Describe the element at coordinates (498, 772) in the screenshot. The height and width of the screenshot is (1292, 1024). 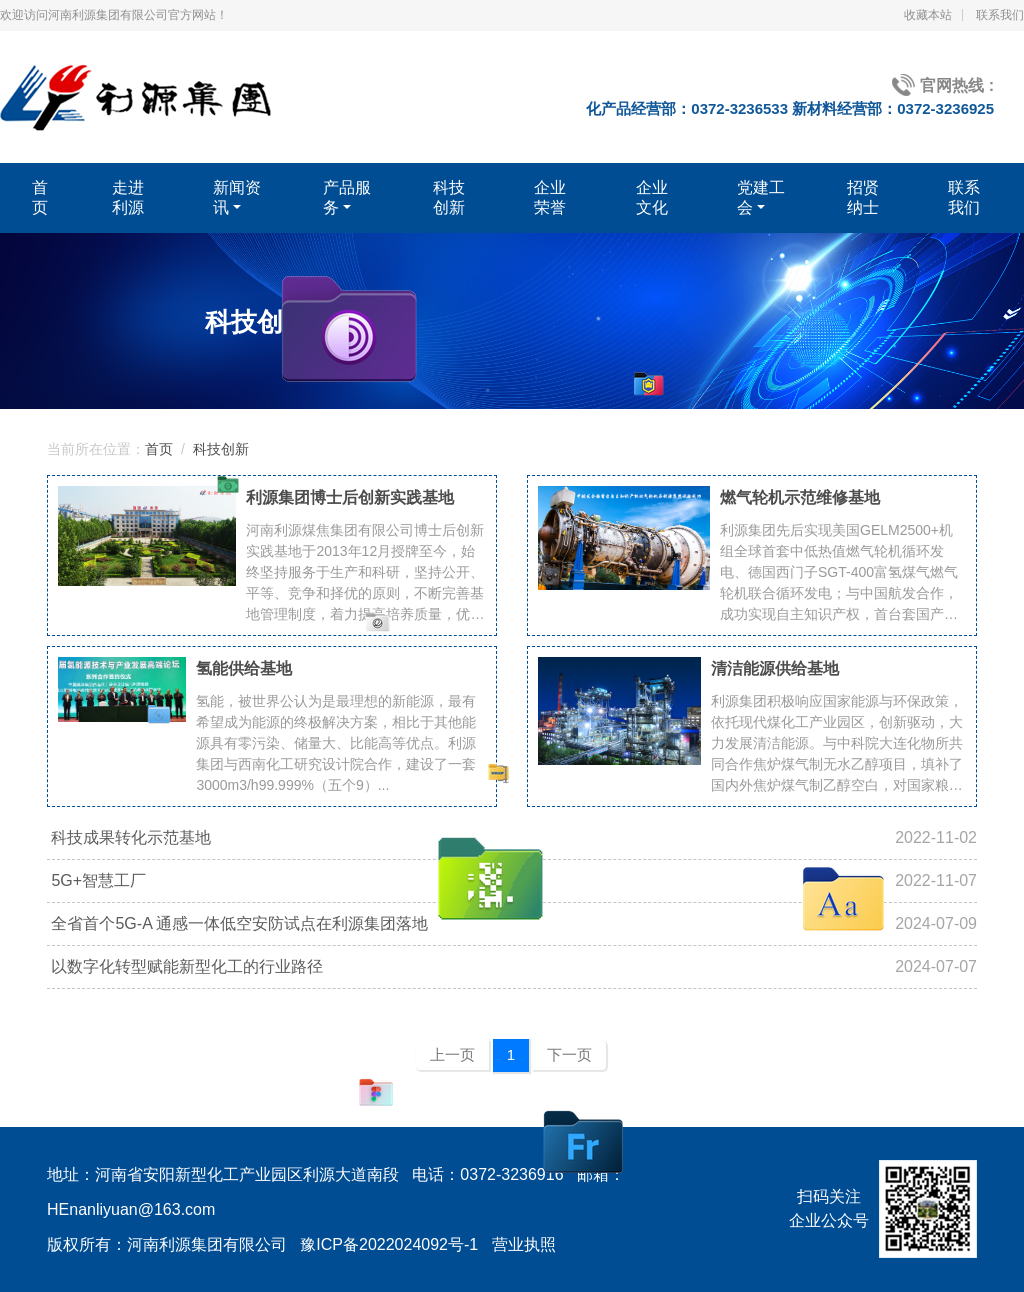
I see `open folder containing WinZip compressed files` at that location.